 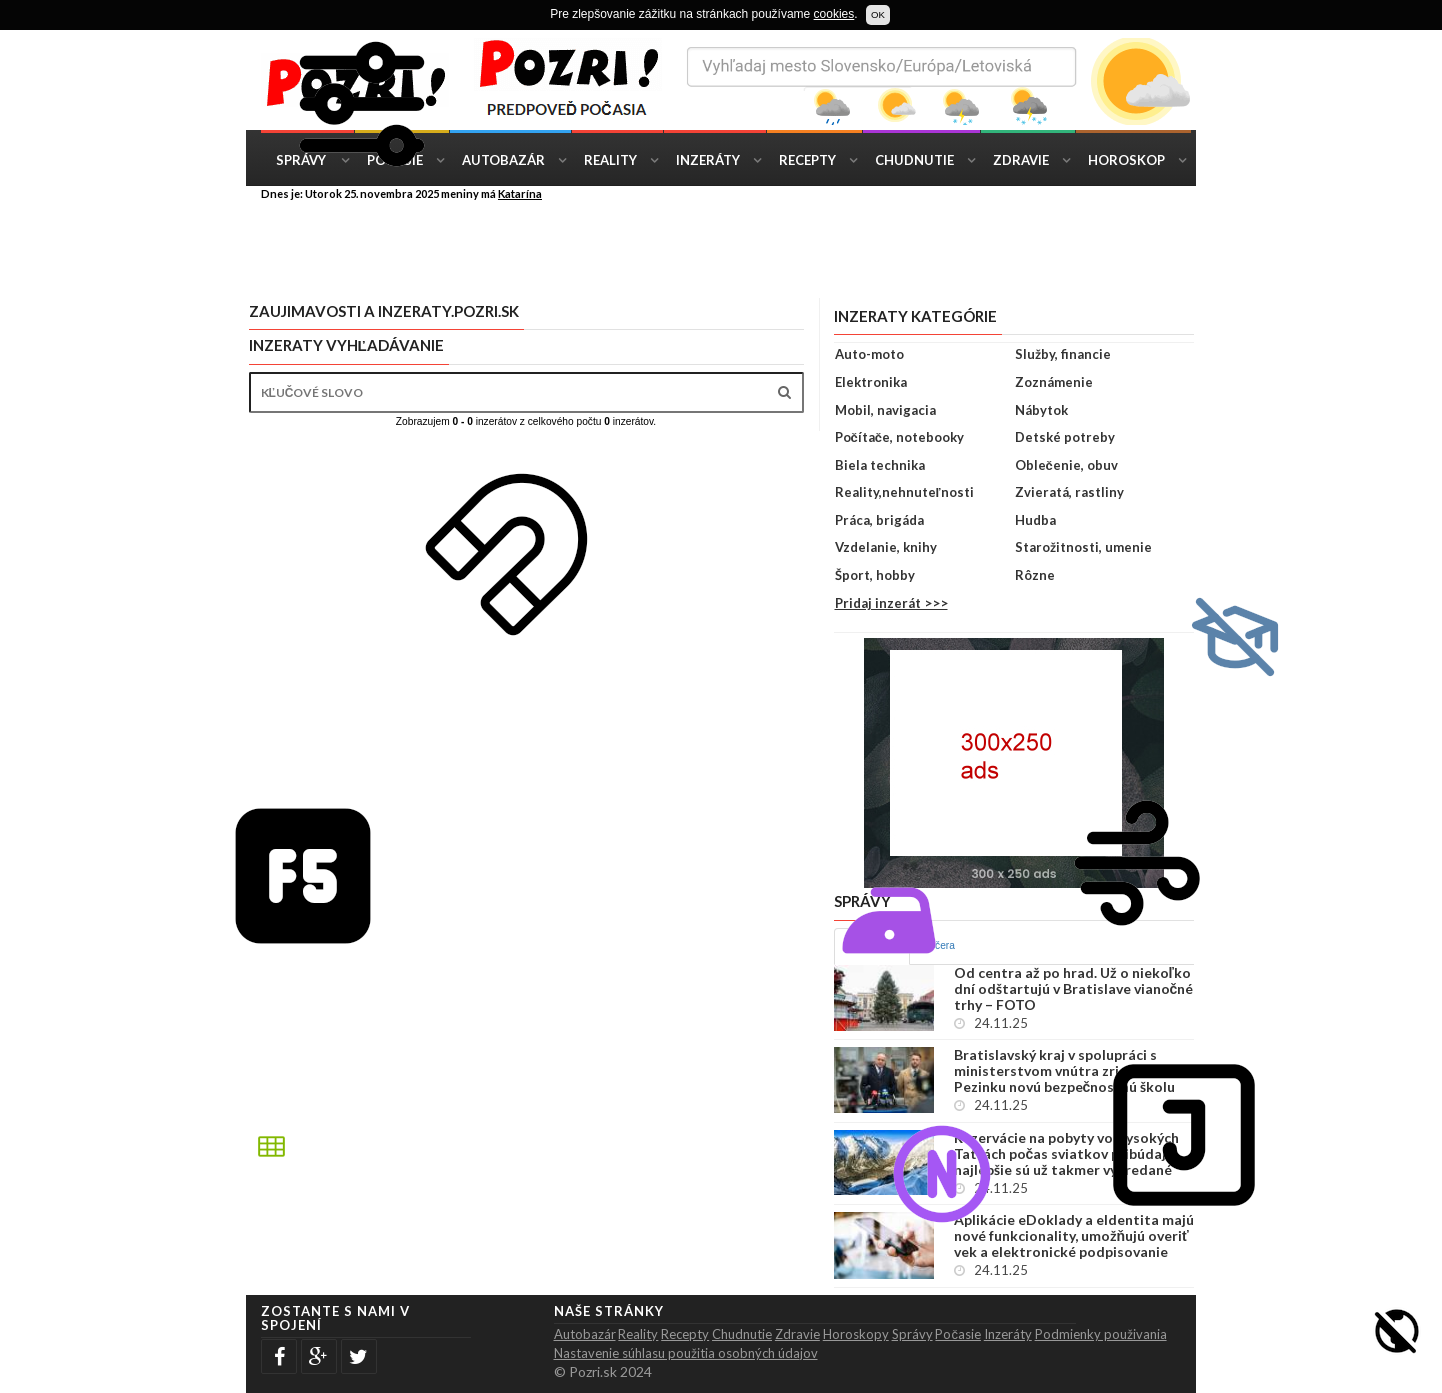 What do you see at coordinates (1235, 637) in the screenshot?
I see `school or education unavailable` at bounding box center [1235, 637].